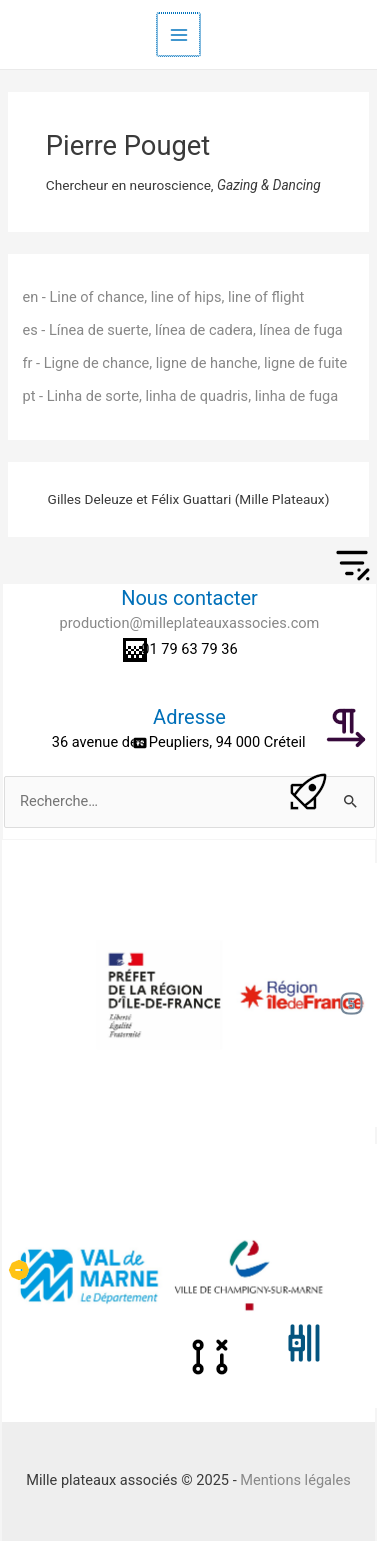  Describe the element at coordinates (140, 743) in the screenshot. I see `enable voiceover accessibility feature` at that location.